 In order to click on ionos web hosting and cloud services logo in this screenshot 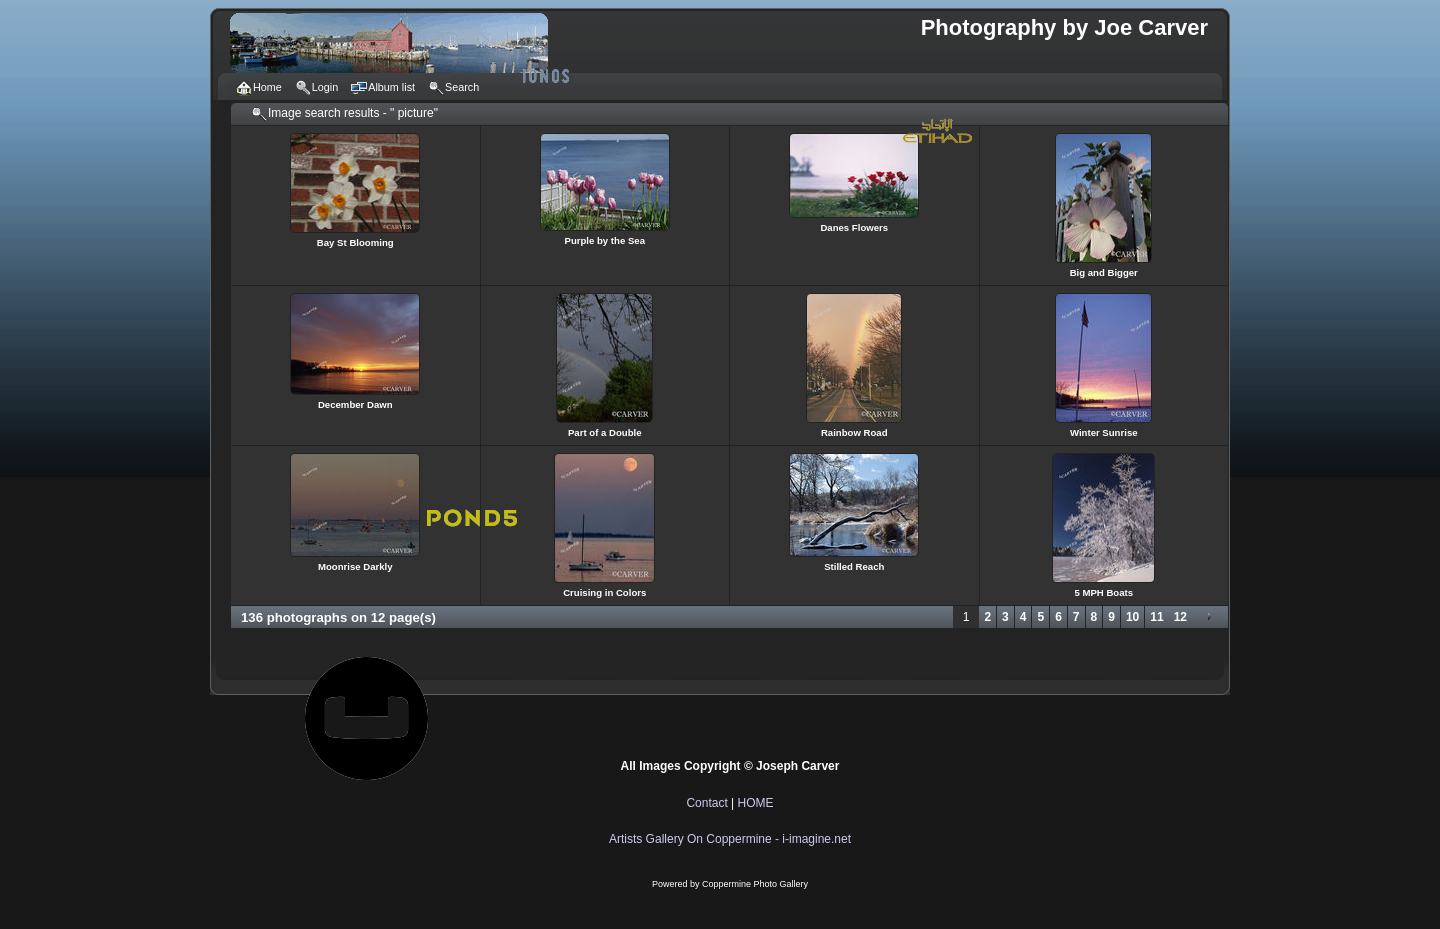, I will do `click(546, 76)`.